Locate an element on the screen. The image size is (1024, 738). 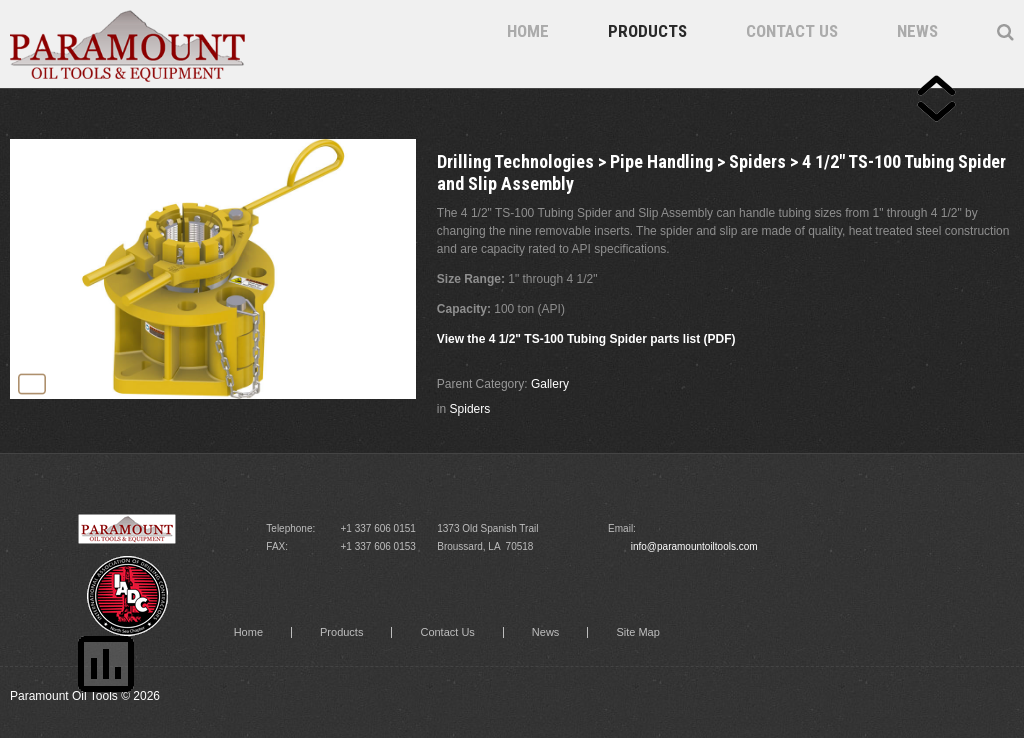
expand or collapse a section is located at coordinates (936, 98).